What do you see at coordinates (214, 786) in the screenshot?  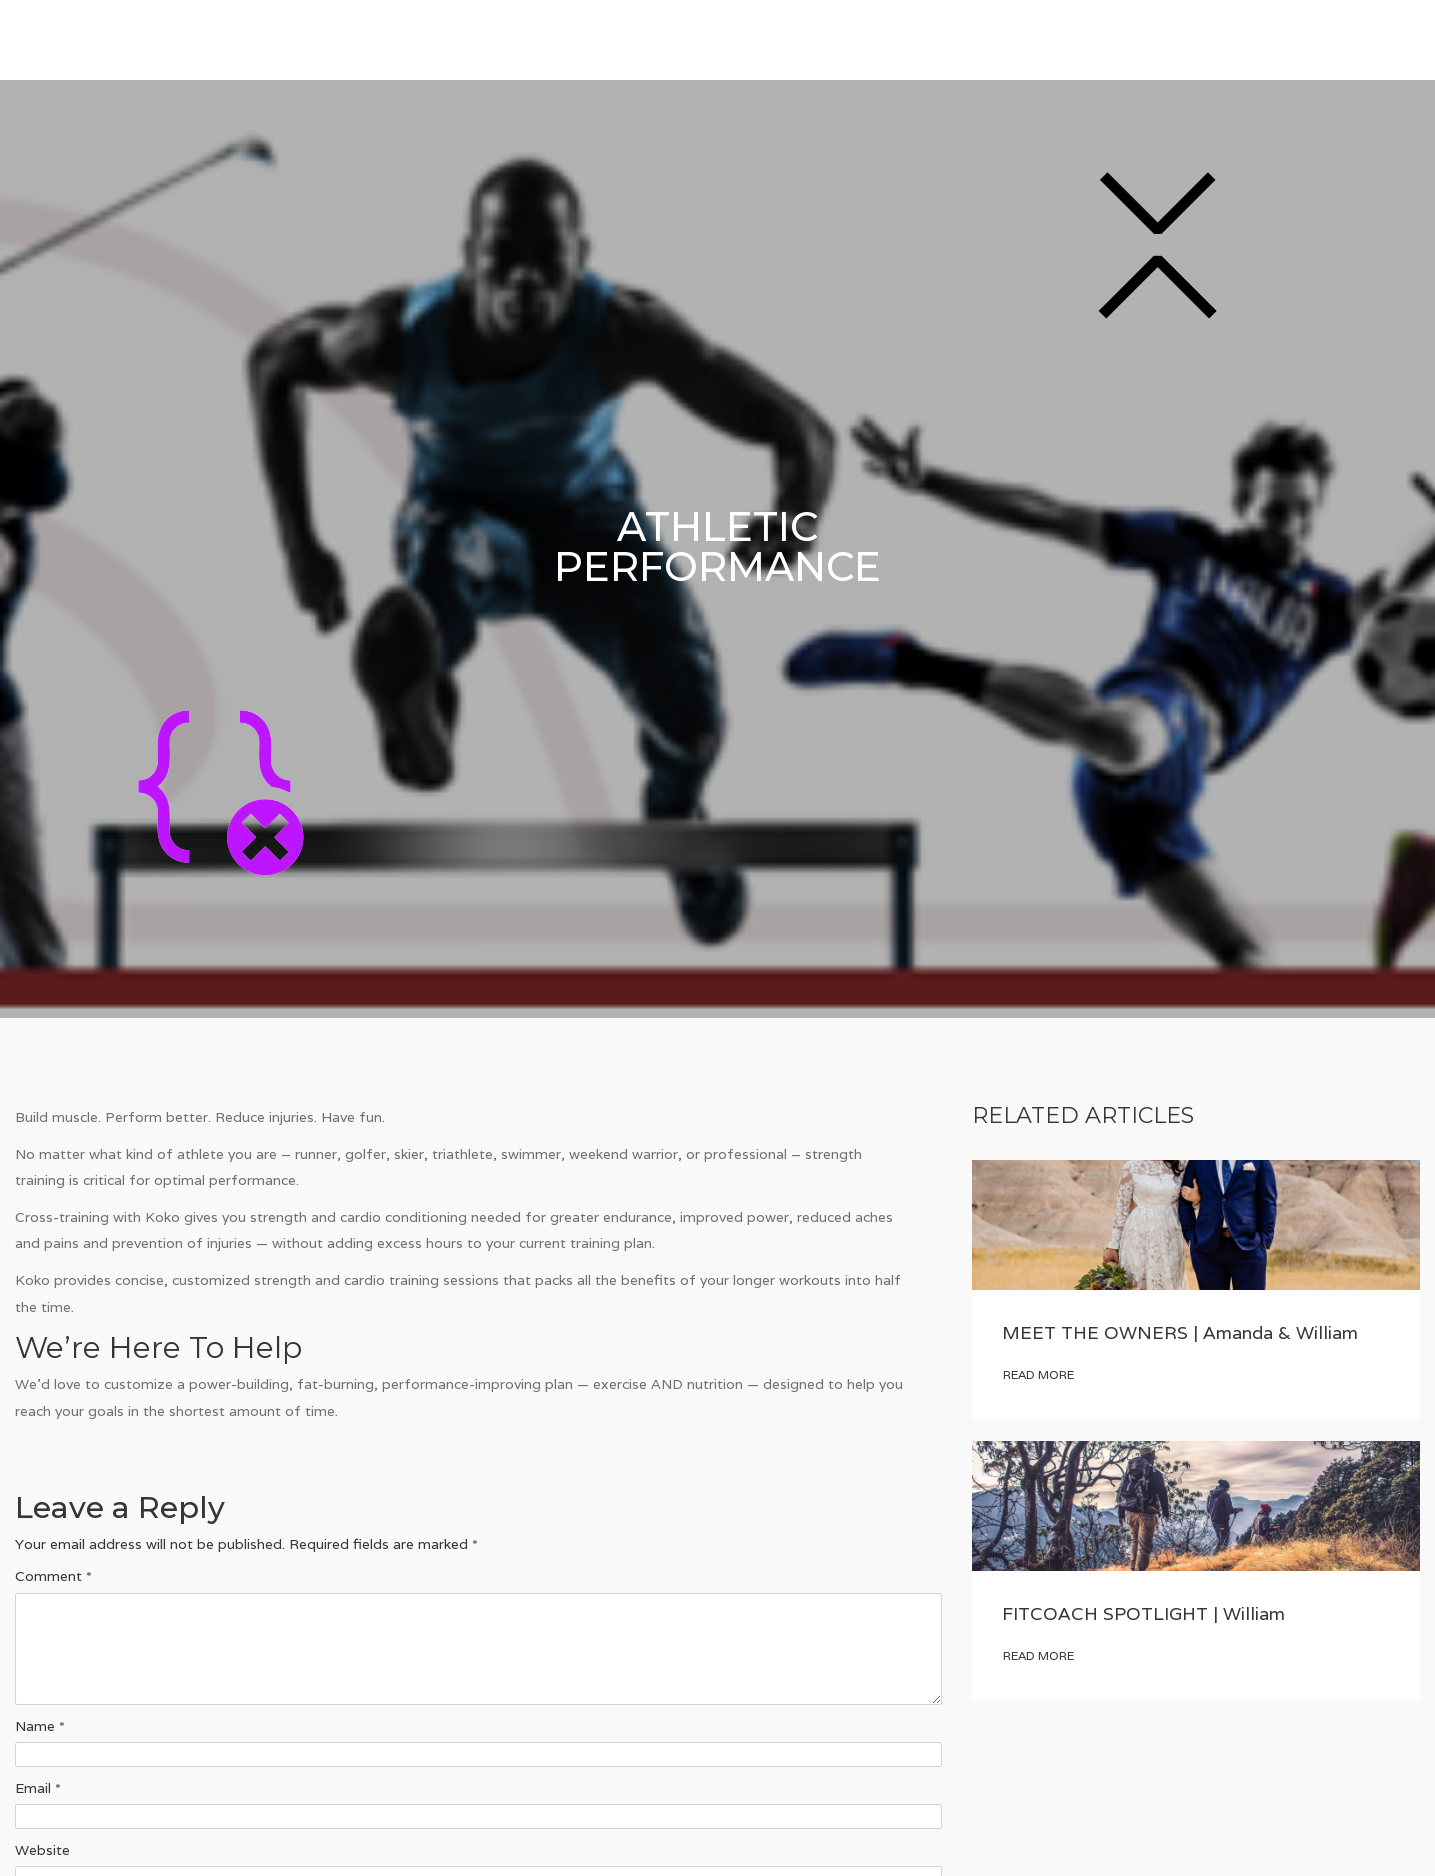 I see `indicates a syntax error with mismatched brackets` at bounding box center [214, 786].